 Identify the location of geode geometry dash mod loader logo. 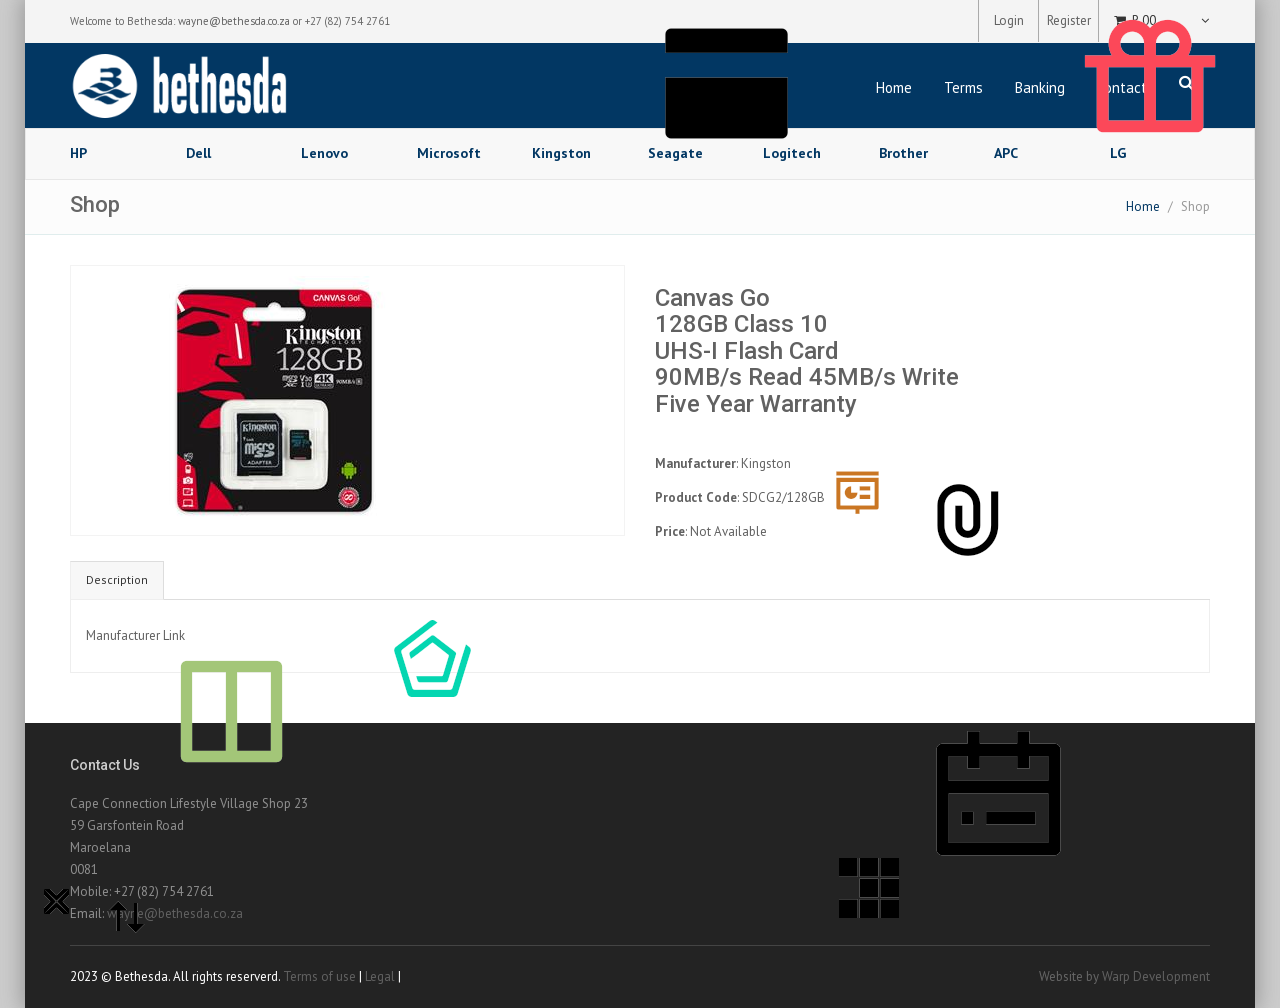
(432, 658).